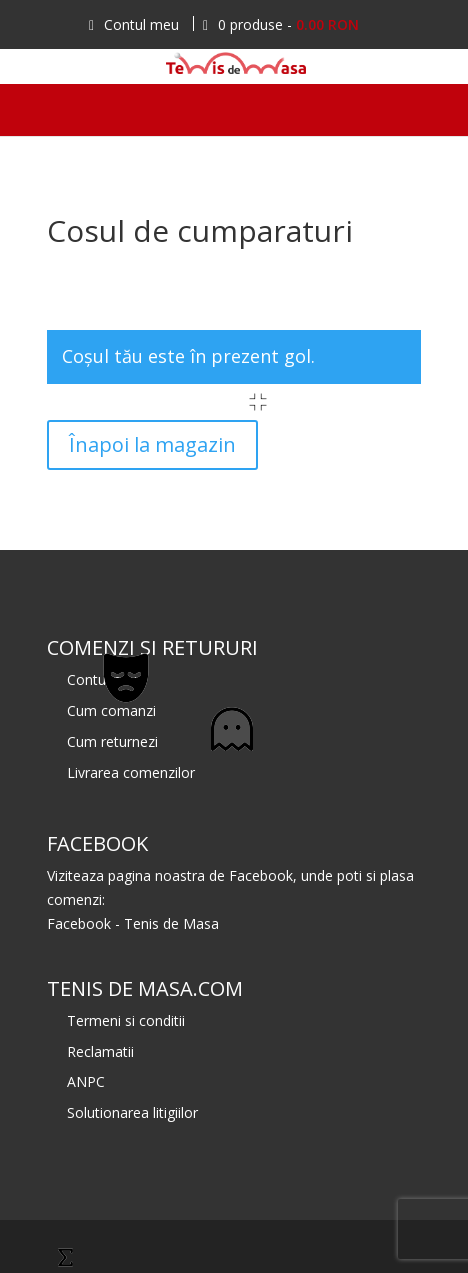 This screenshot has height=1273, width=468. What do you see at coordinates (126, 676) in the screenshot?
I see `indicates sad or negative mood/emotion` at bounding box center [126, 676].